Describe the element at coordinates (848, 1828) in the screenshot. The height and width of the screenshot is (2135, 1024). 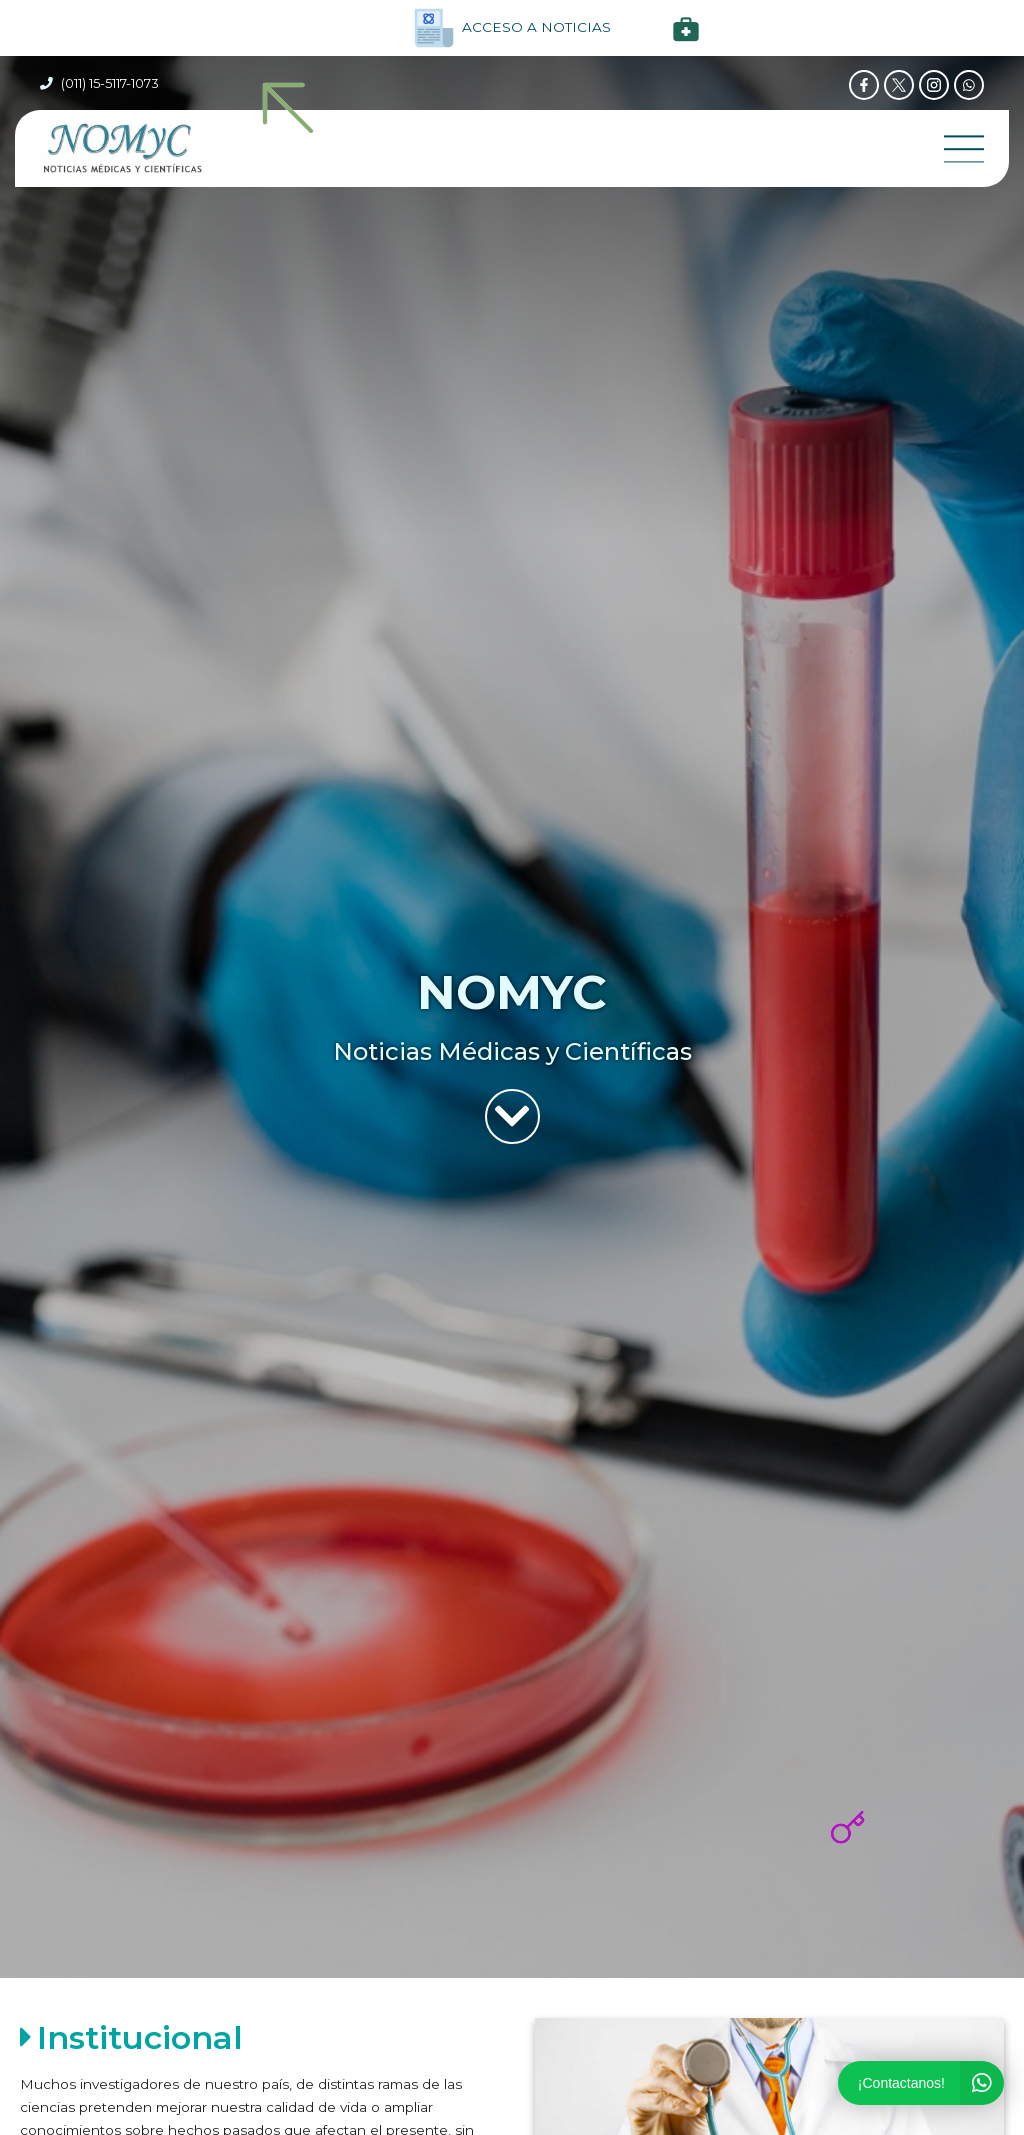
I see `access security or password settings` at that location.